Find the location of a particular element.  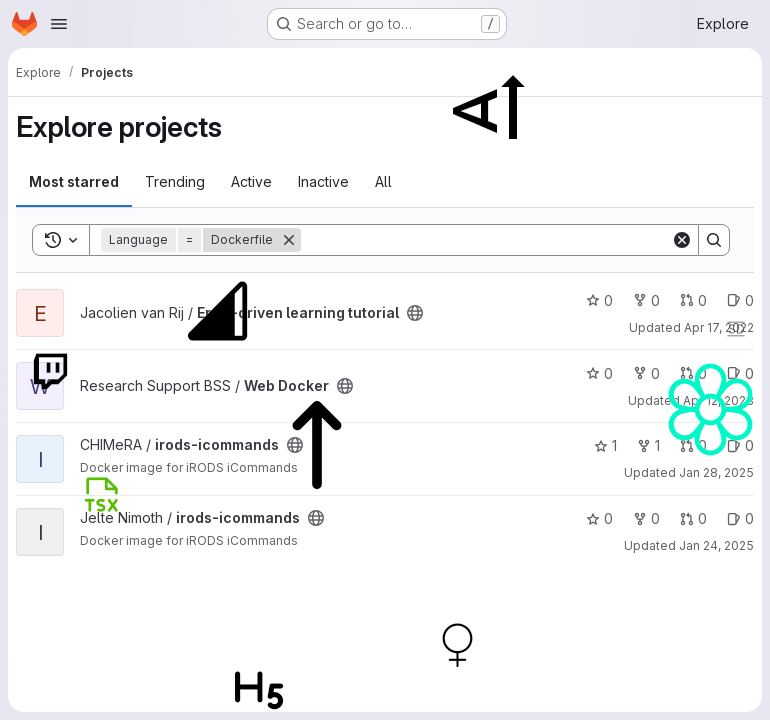

open a TypeScript JSX file is located at coordinates (102, 496).